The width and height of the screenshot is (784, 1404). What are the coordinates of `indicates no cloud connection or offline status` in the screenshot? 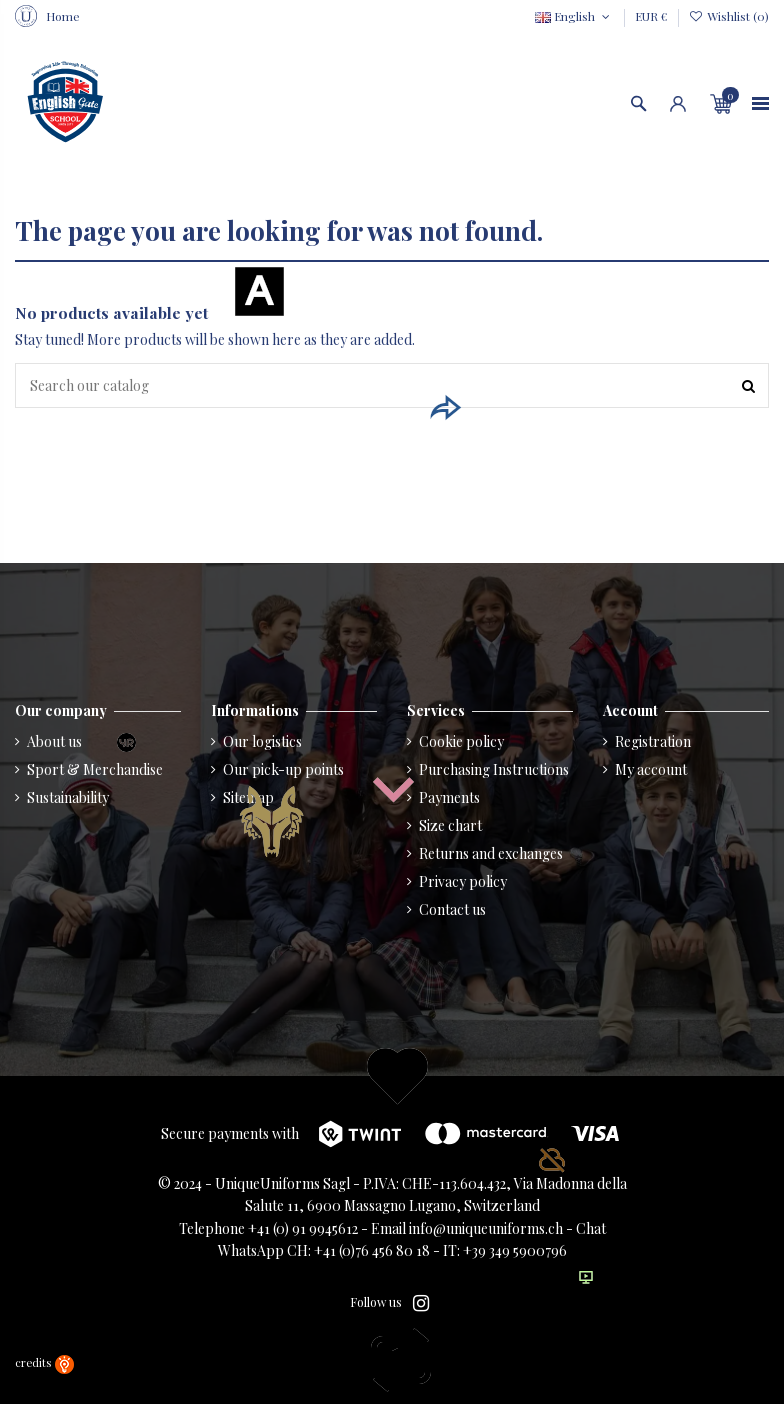 It's located at (552, 1160).